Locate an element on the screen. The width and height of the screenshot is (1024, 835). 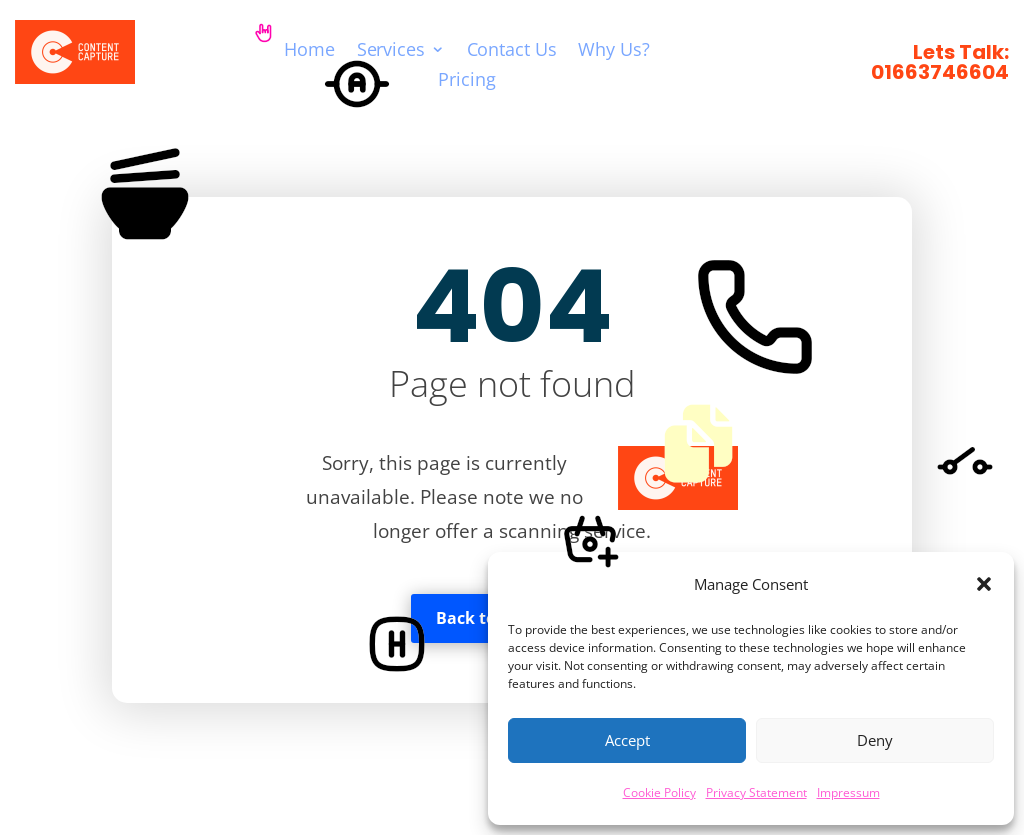
add item to shopping basket is located at coordinates (590, 539).